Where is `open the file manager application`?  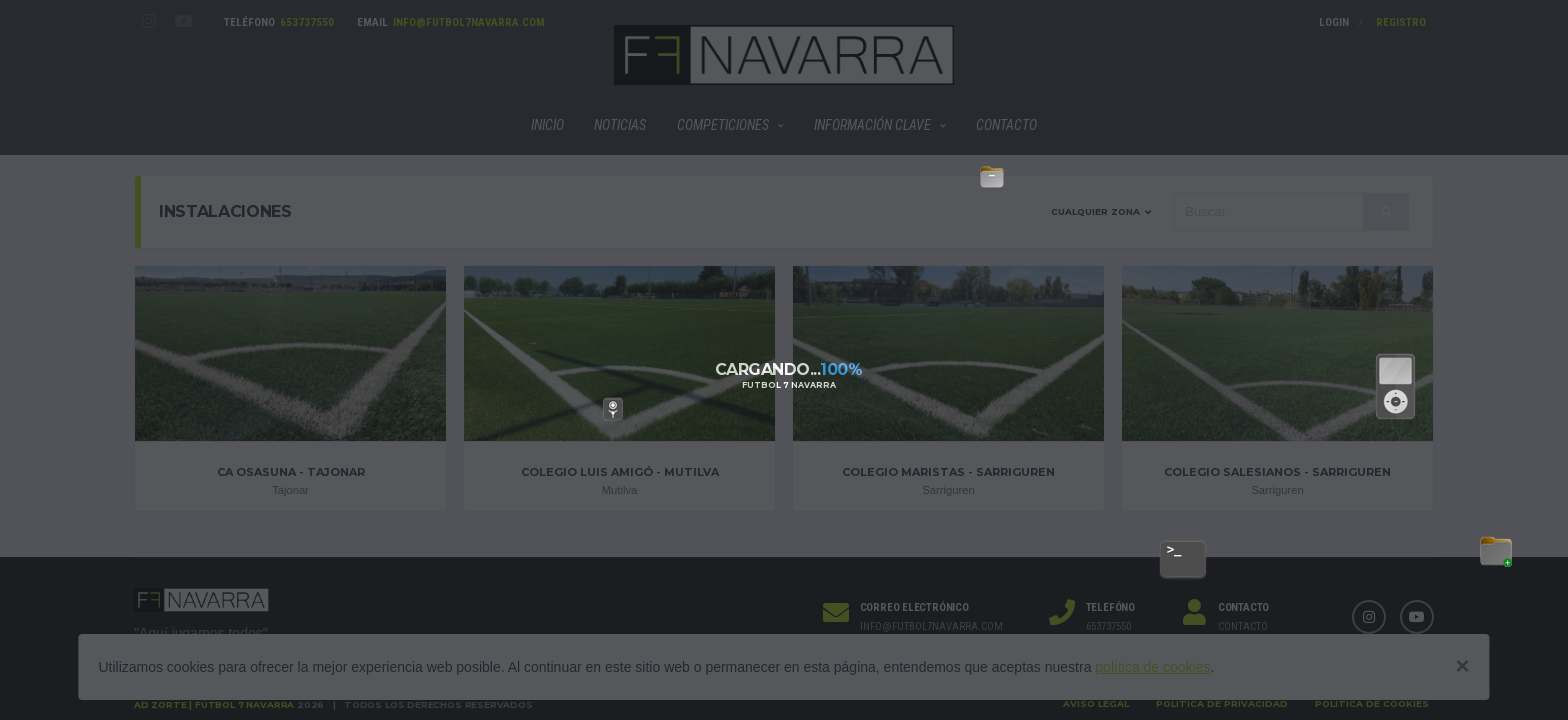 open the file manager application is located at coordinates (992, 177).